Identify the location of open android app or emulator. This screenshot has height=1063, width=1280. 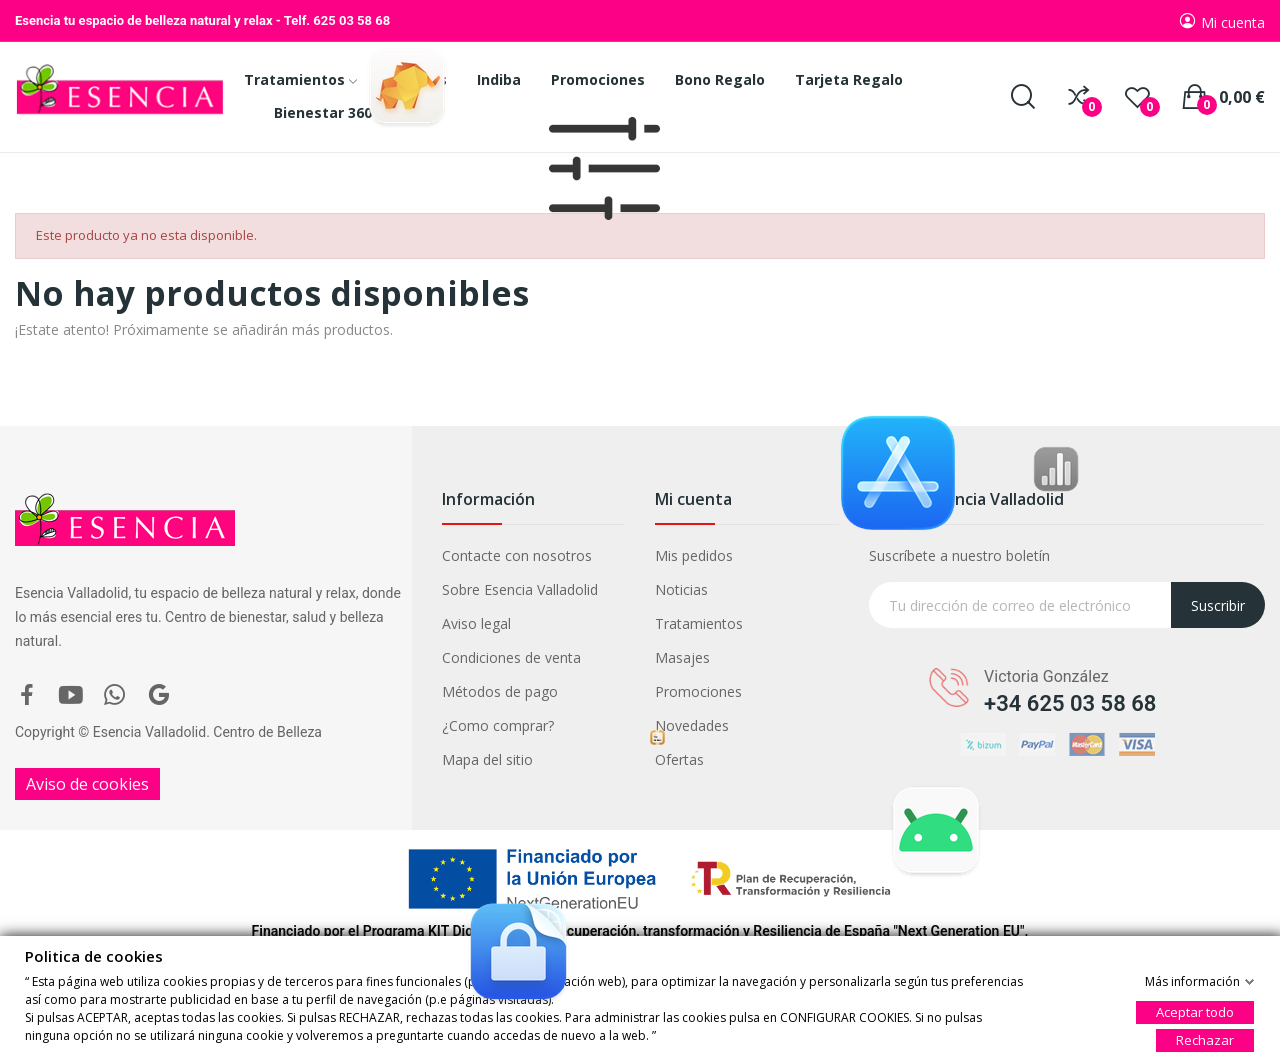
(936, 830).